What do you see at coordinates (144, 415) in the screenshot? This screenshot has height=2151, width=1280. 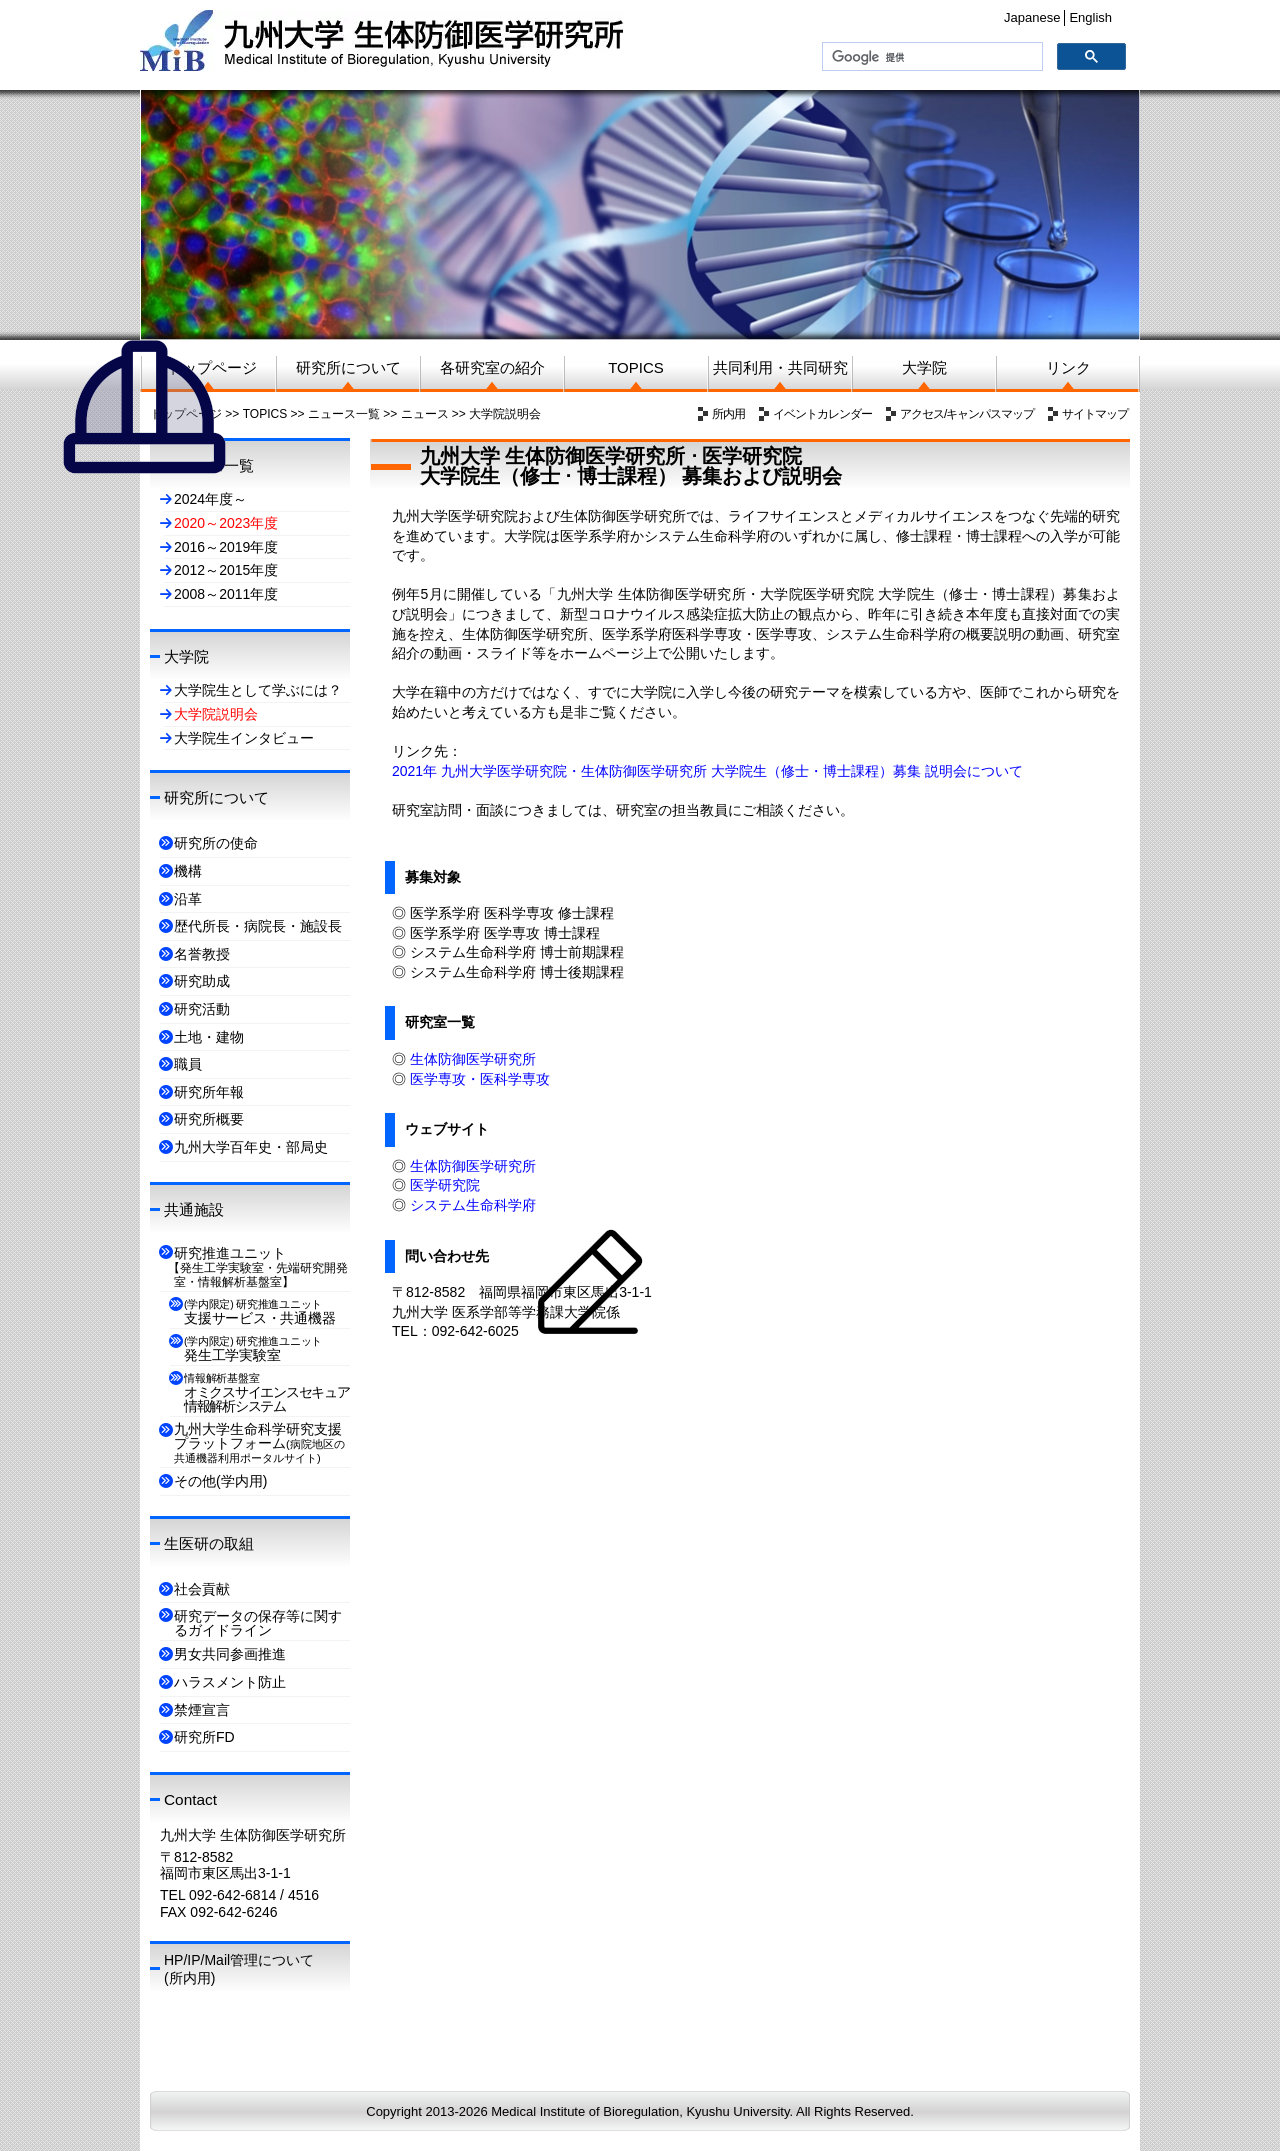 I see `access construction or worksite tools` at bounding box center [144, 415].